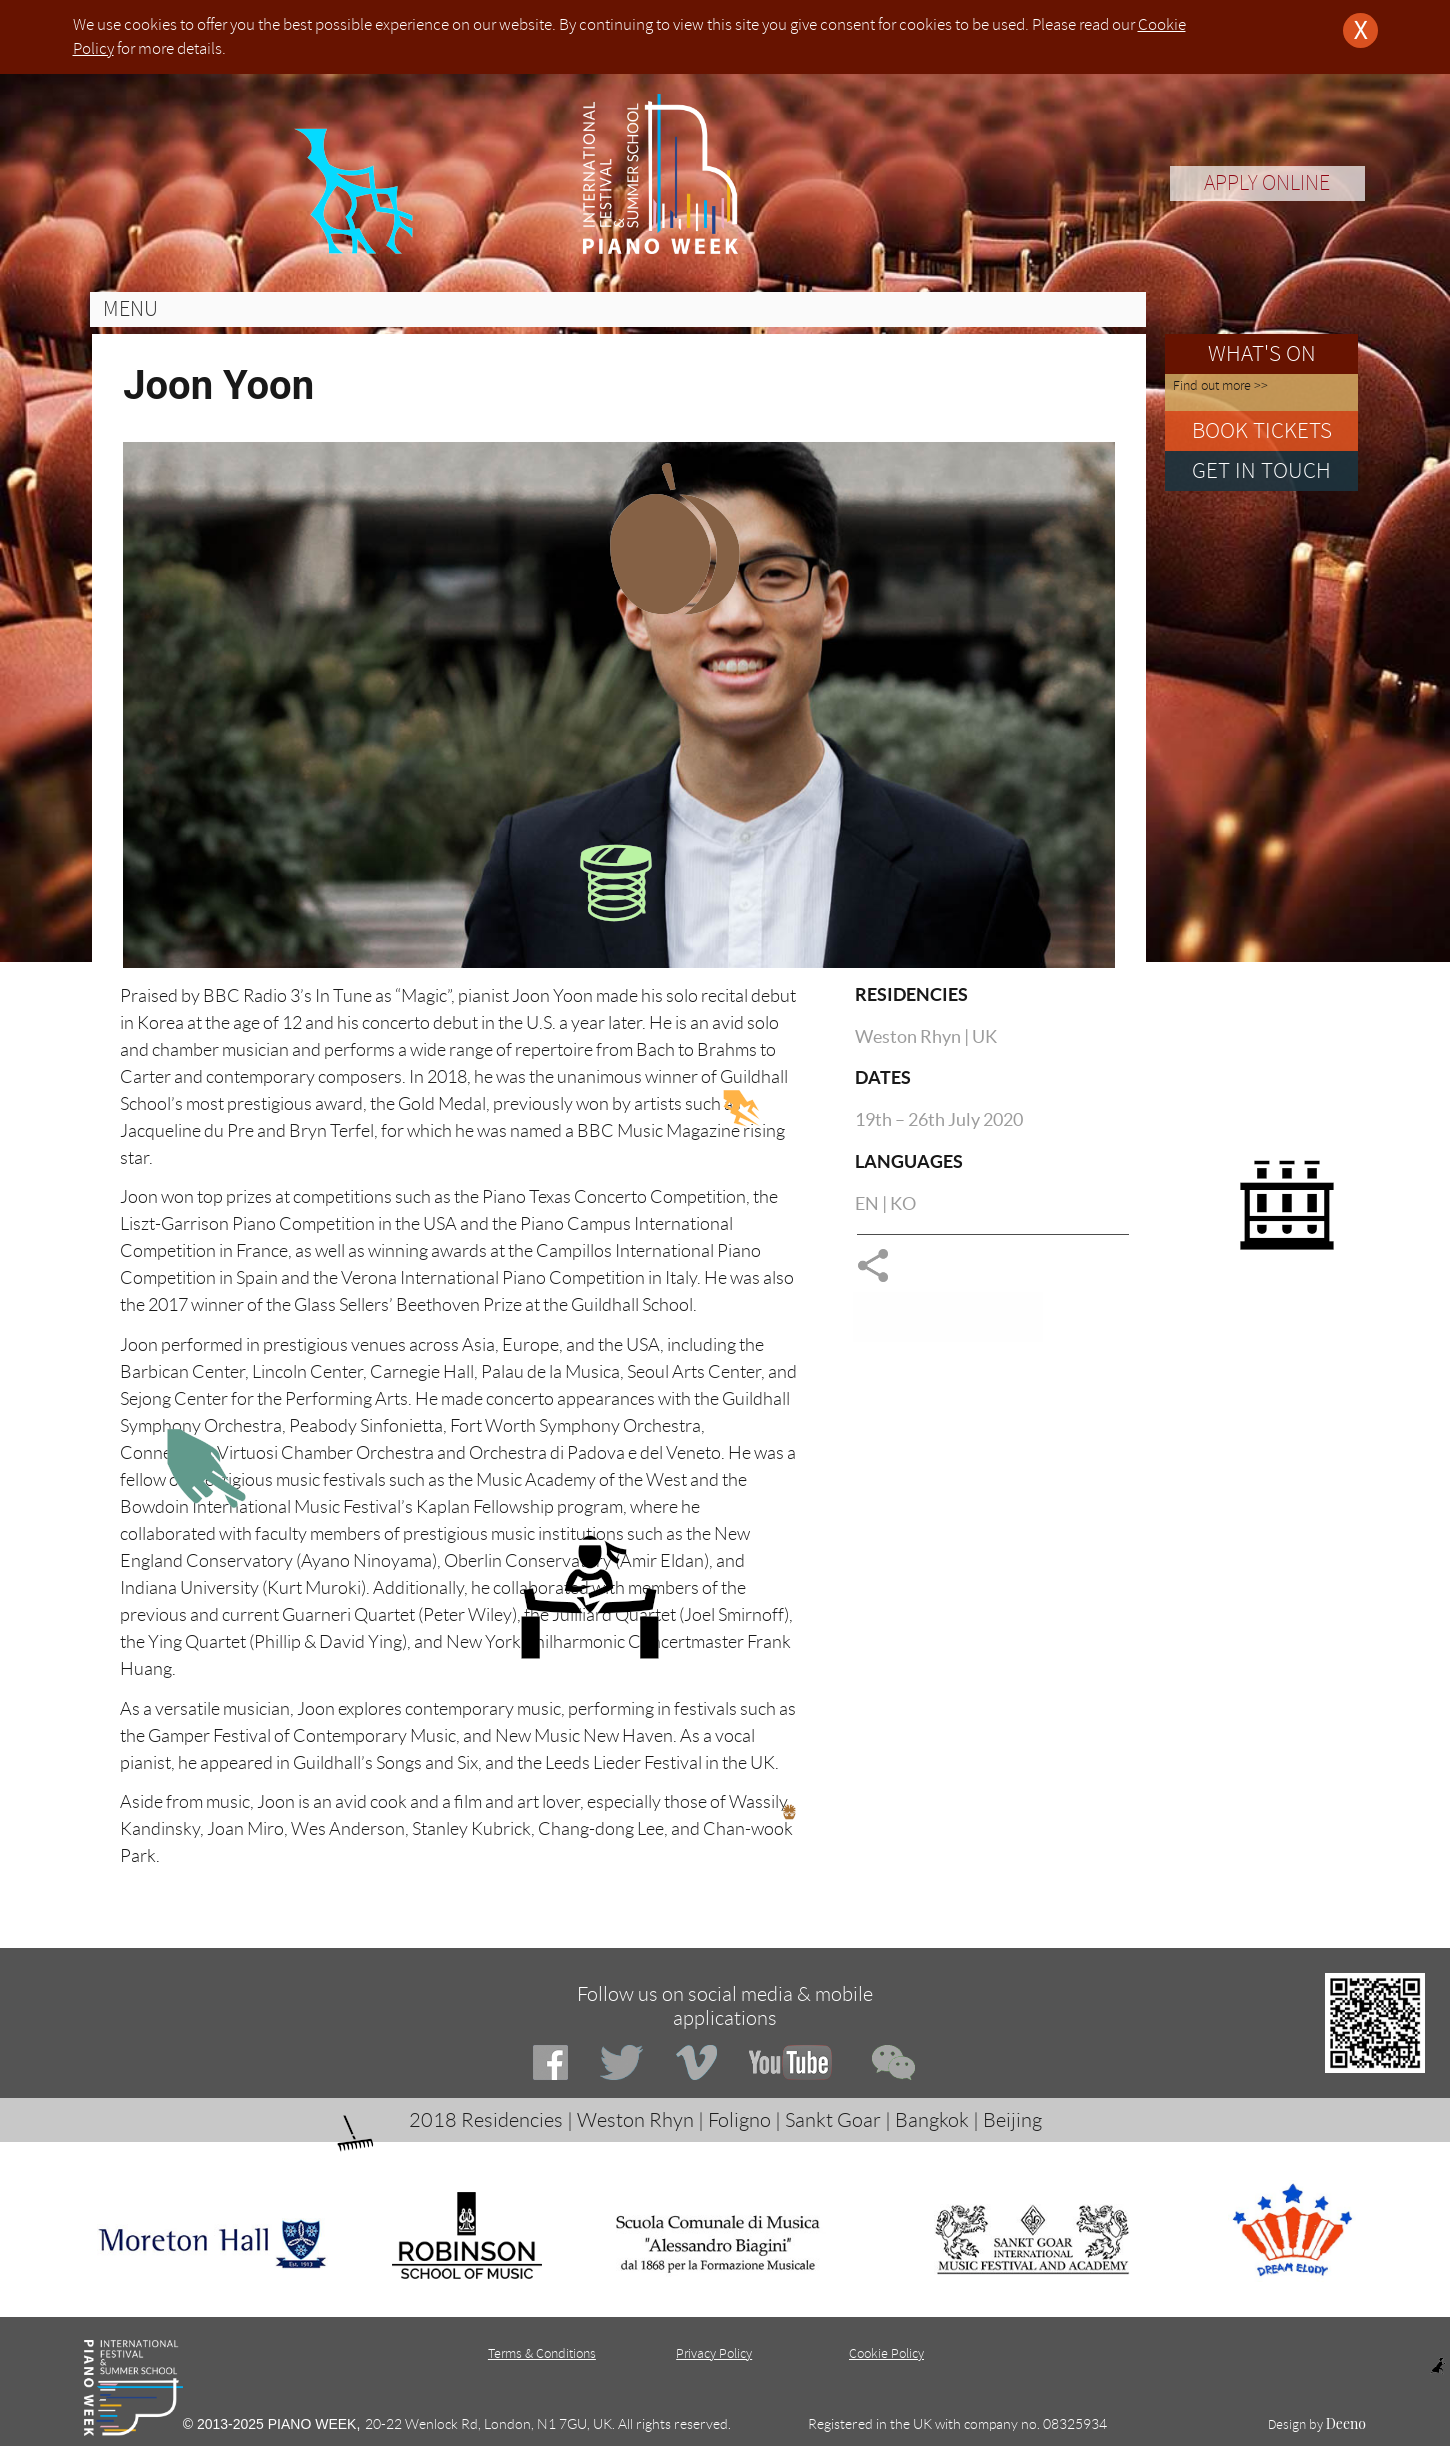  I want to click on access gardening tools or yard work features, so click(355, 2133).